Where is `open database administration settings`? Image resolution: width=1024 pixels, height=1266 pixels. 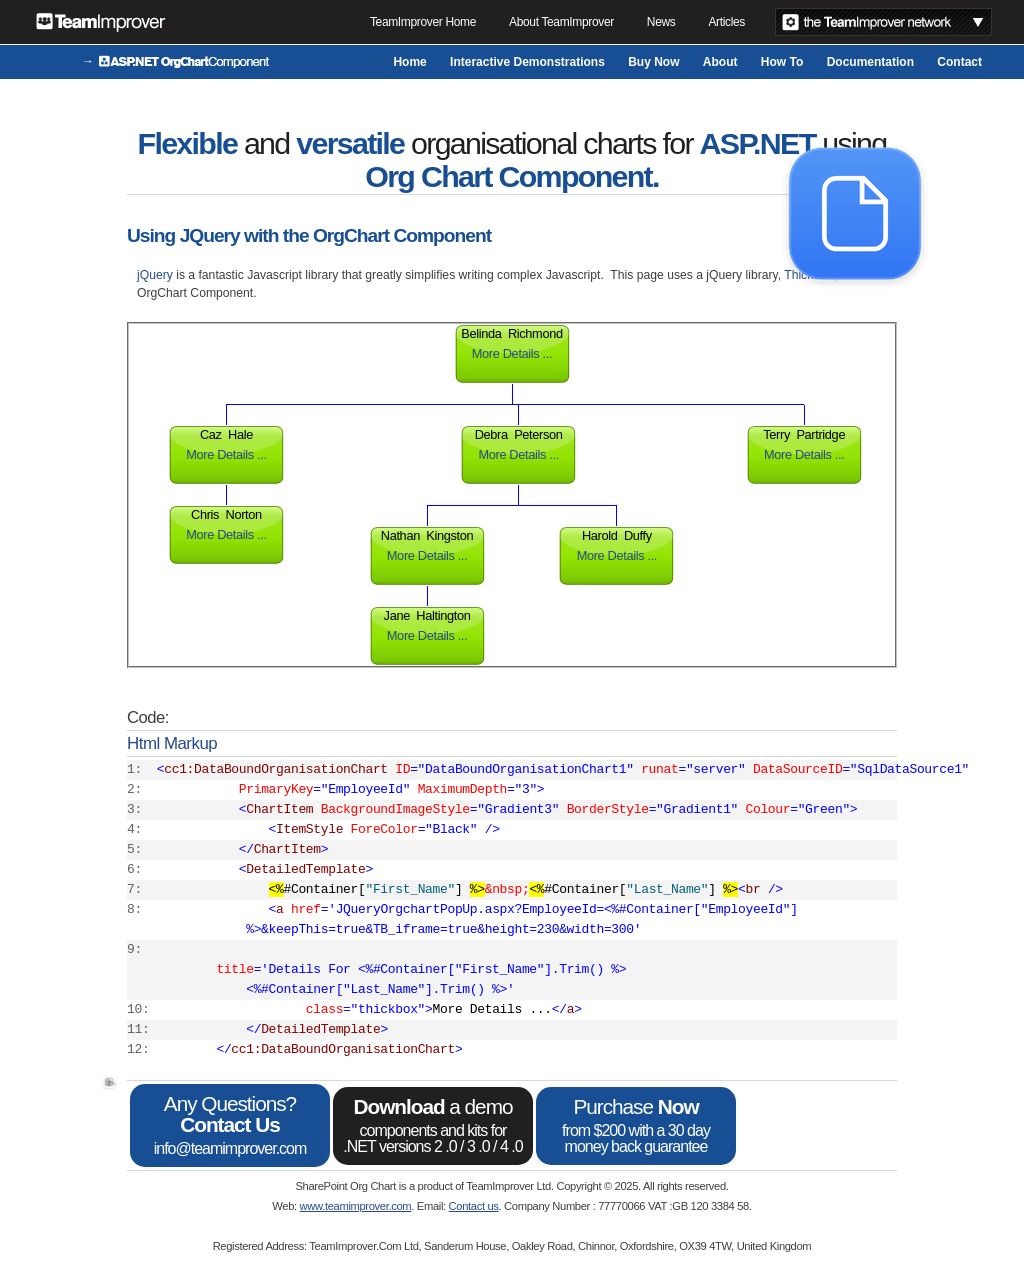 open database administration settings is located at coordinates (109, 1082).